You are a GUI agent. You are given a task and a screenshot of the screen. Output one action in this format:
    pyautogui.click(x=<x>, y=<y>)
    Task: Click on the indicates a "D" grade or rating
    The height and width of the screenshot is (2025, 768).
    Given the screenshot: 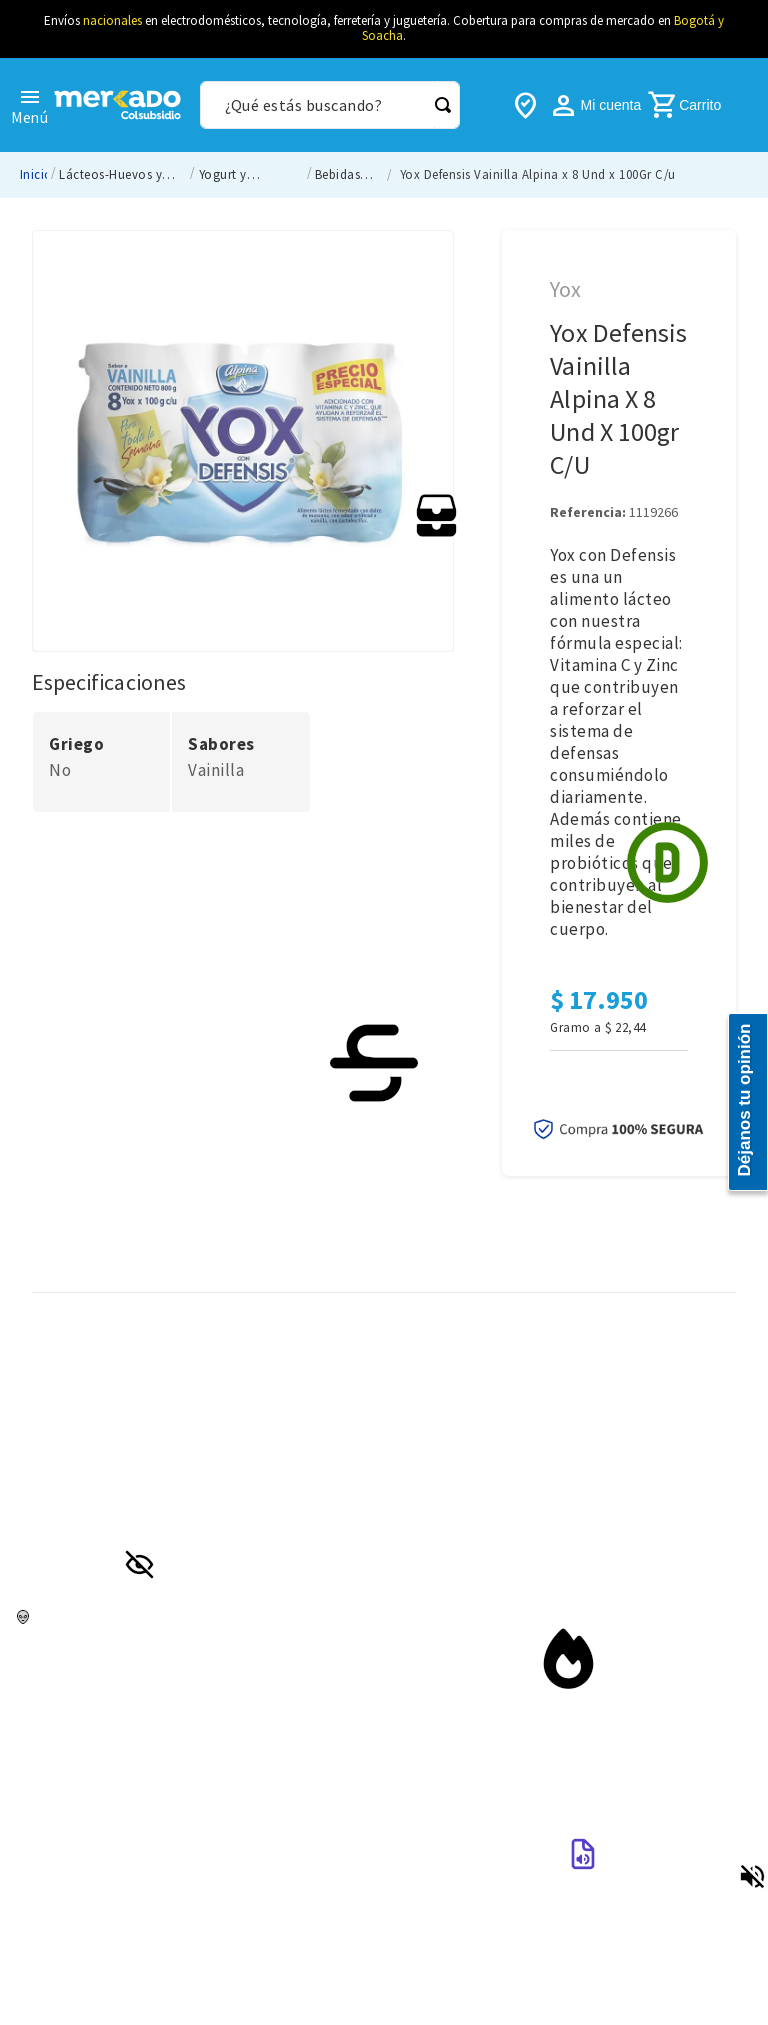 What is the action you would take?
    pyautogui.click(x=667, y=862)
    